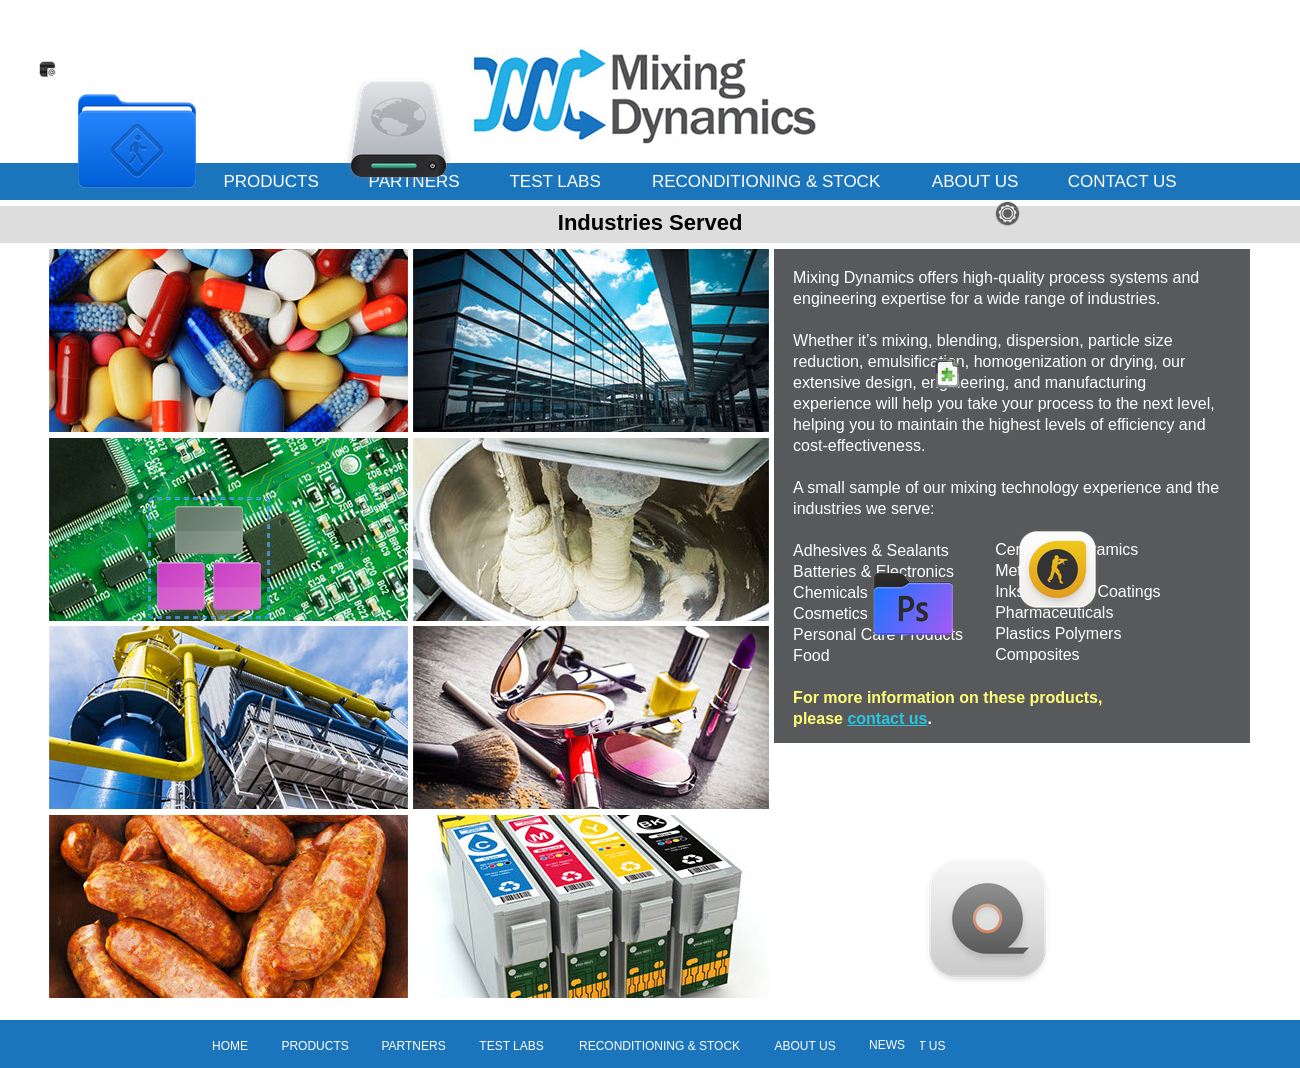  Describe the element at coordinates (398, 129) in the screenshot. I see `access network server or shared storage` at that location.